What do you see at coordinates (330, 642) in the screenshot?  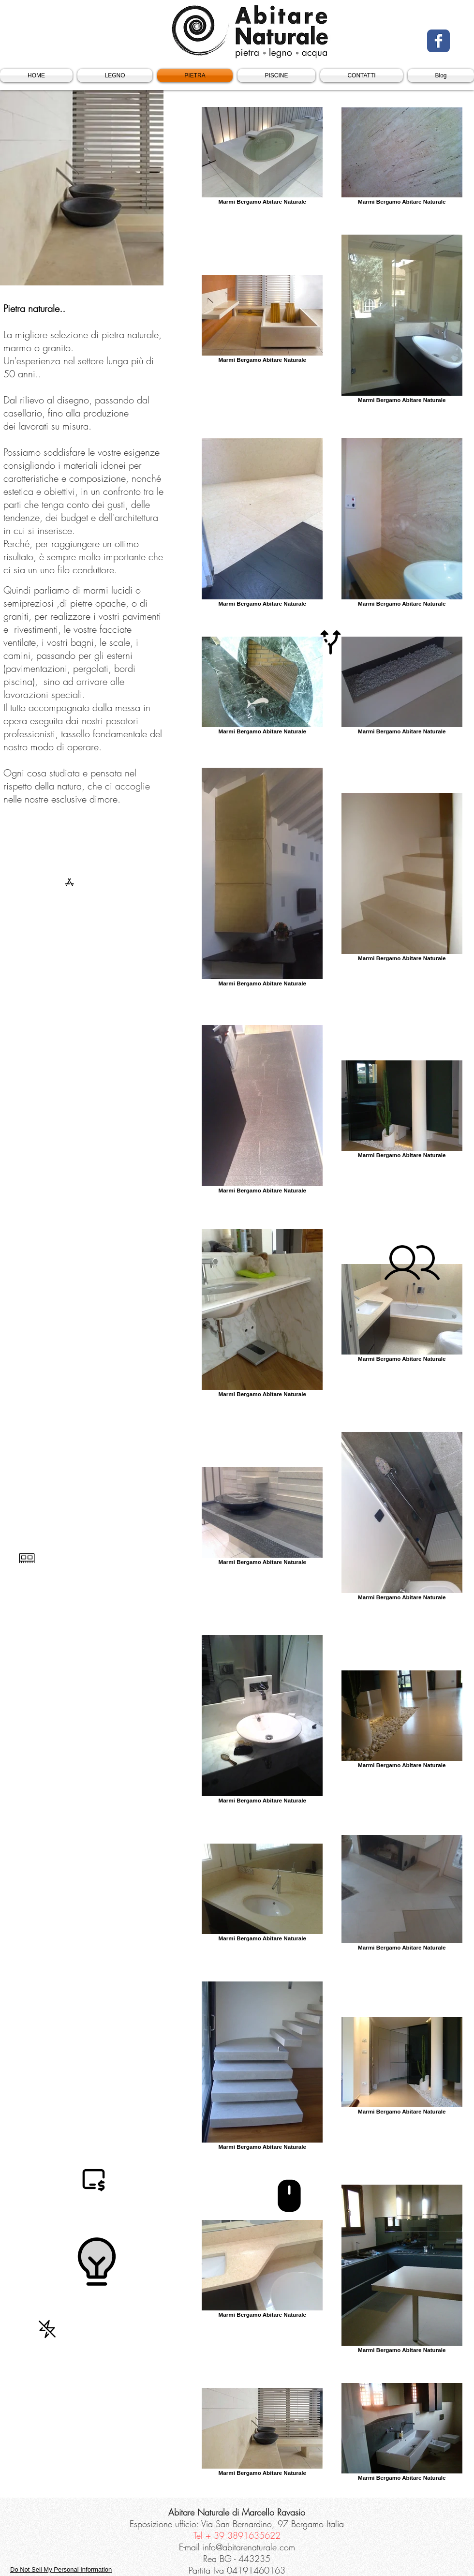 I see `view alternative routes` at bounding box center [330, 642].